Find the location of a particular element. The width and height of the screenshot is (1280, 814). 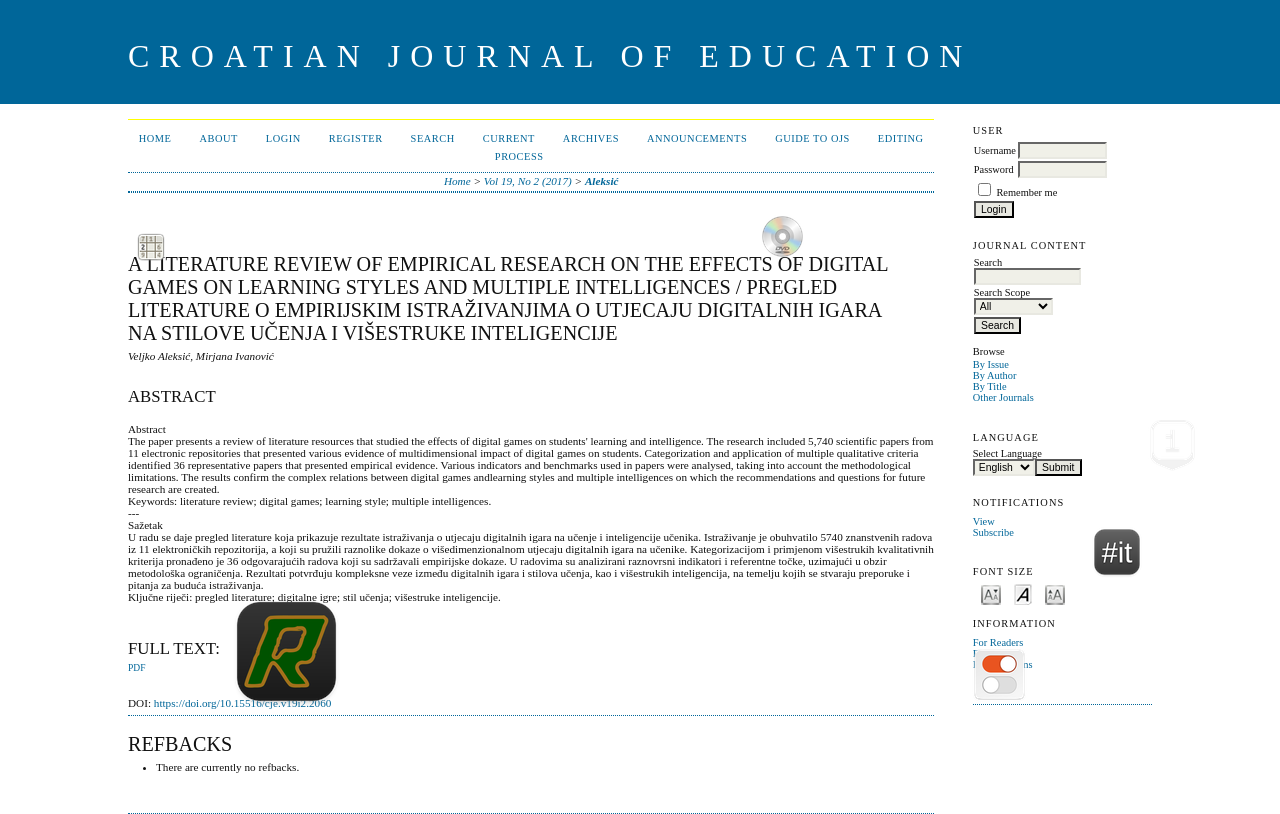

open sudoku puzzle game is located at coordinates (151, 247).